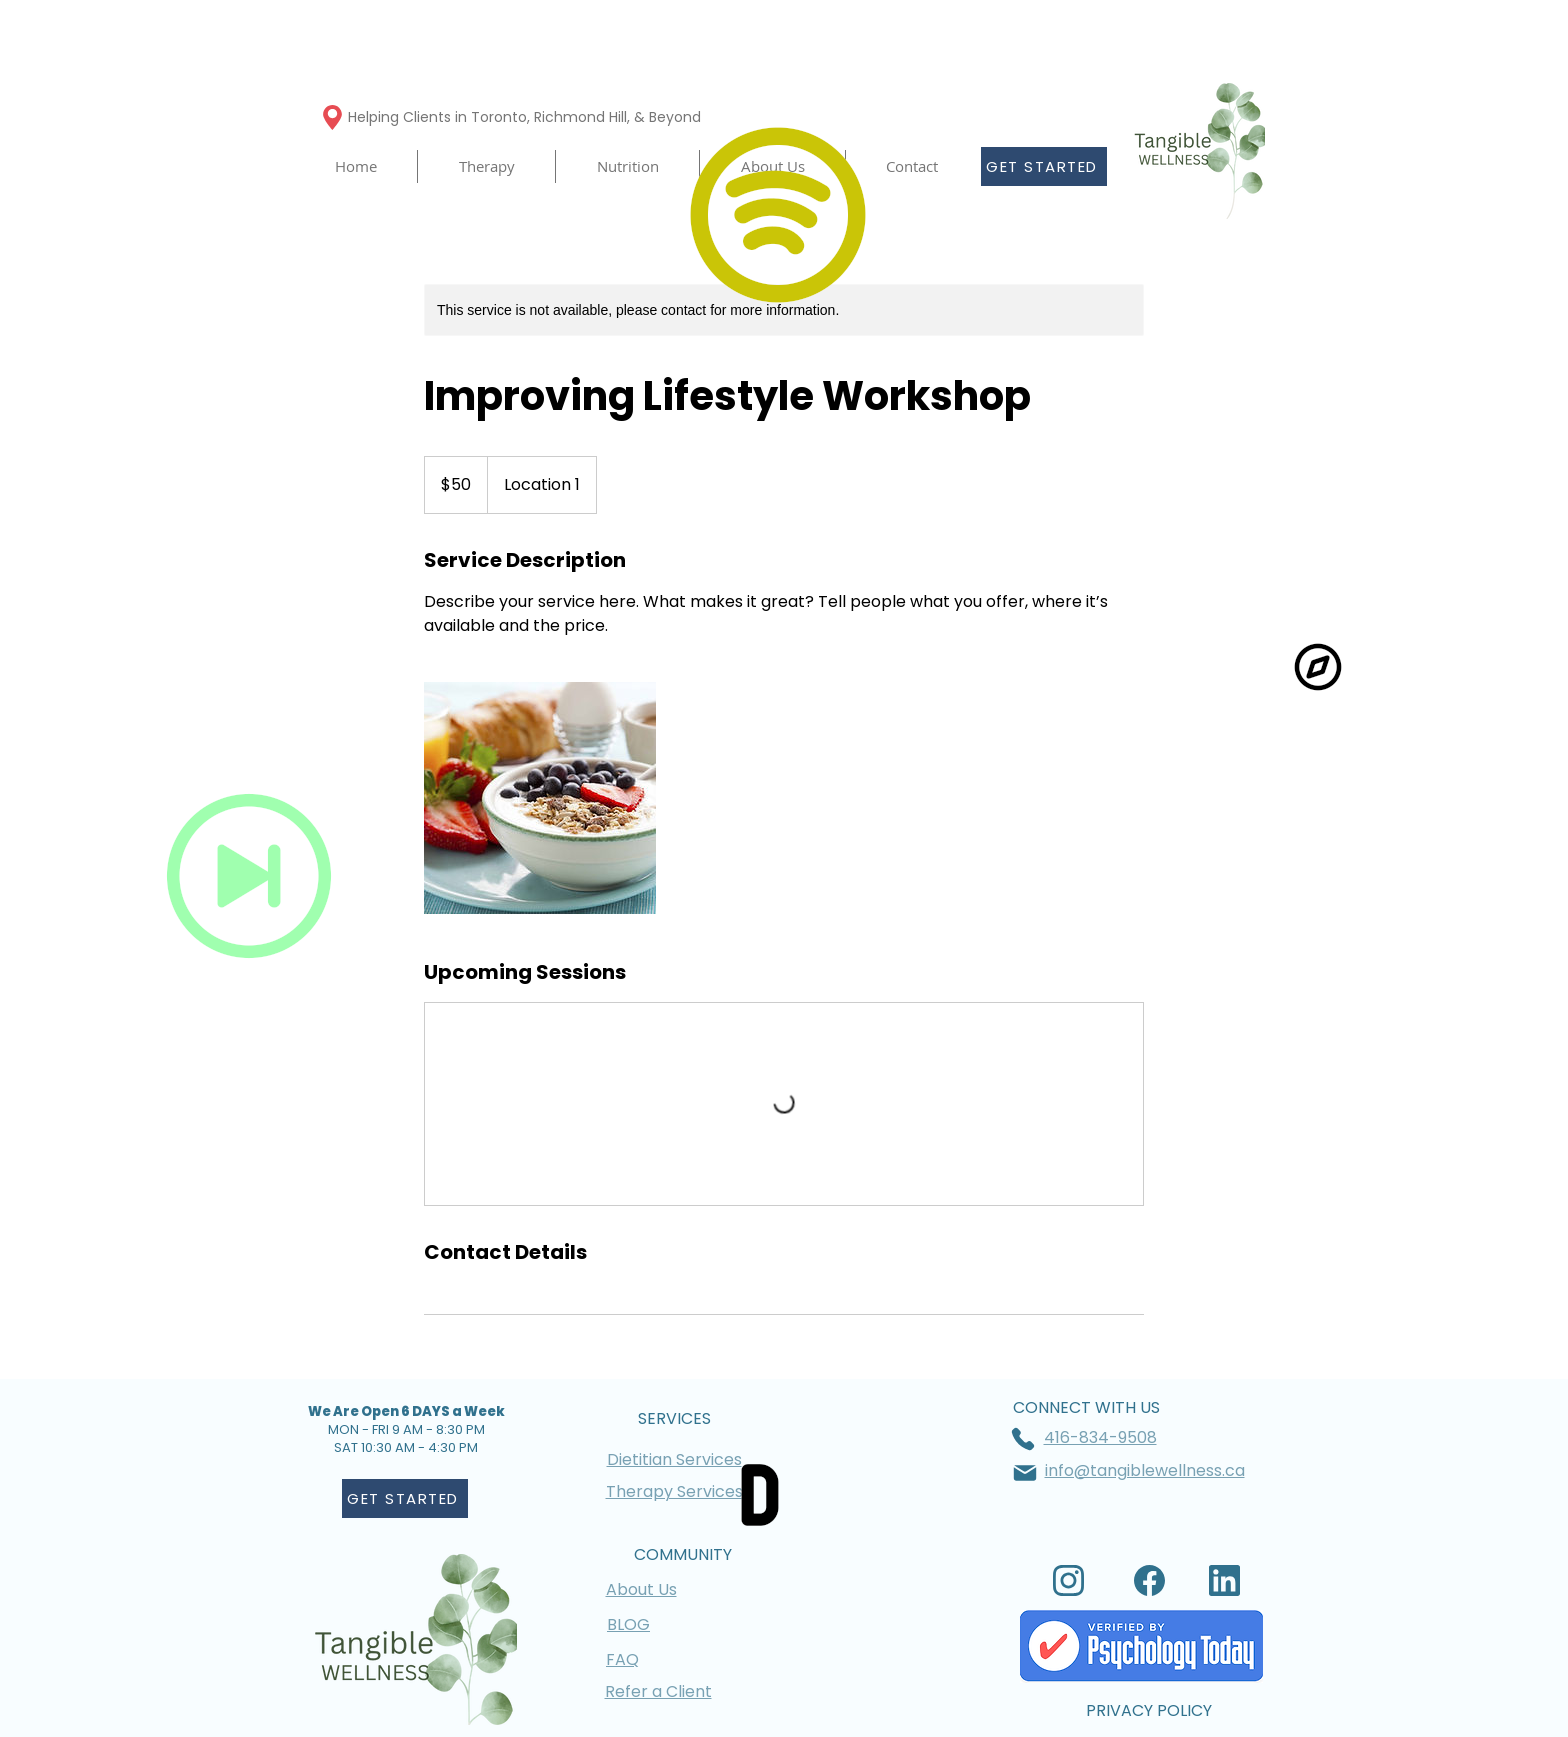  Describe the element at coordinates (1318, 667) in the screenshot. I see `open safari browser` at that location.